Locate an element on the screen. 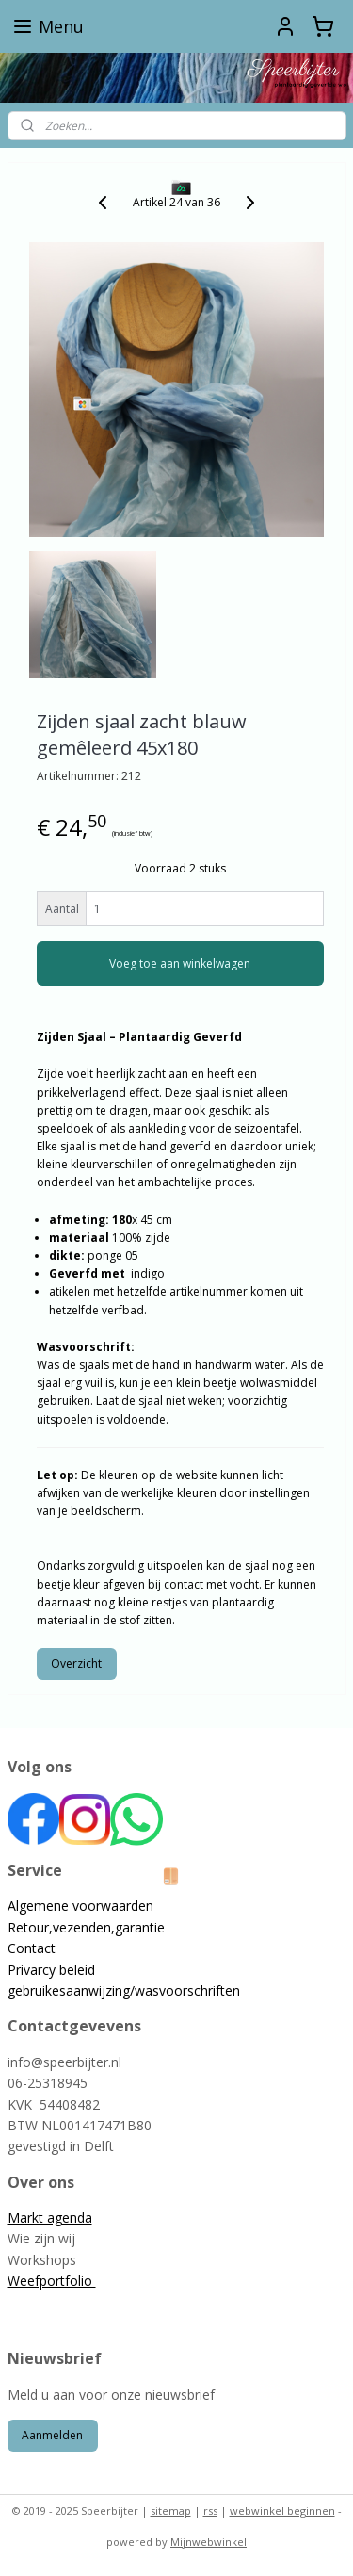 The image size is (353, 2576). open the Eleven Forum community folder is located at coordinates (82, 403).